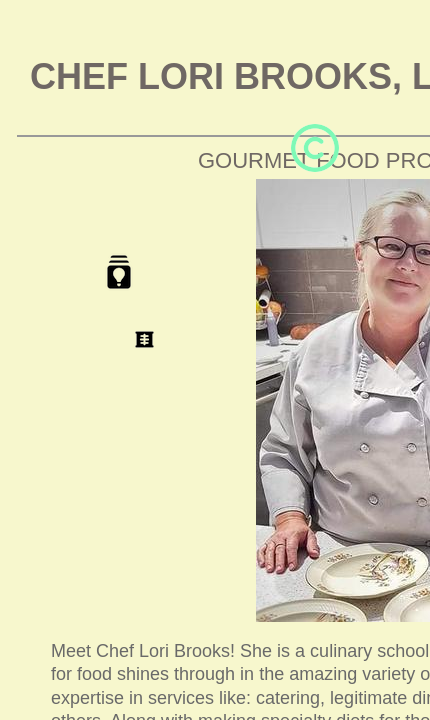 The height and width of the screenshot is (720, 430). Describe the element at coordinates (119, 272) in the screenshot. I see `view batch predictions or queued insights` at that location.